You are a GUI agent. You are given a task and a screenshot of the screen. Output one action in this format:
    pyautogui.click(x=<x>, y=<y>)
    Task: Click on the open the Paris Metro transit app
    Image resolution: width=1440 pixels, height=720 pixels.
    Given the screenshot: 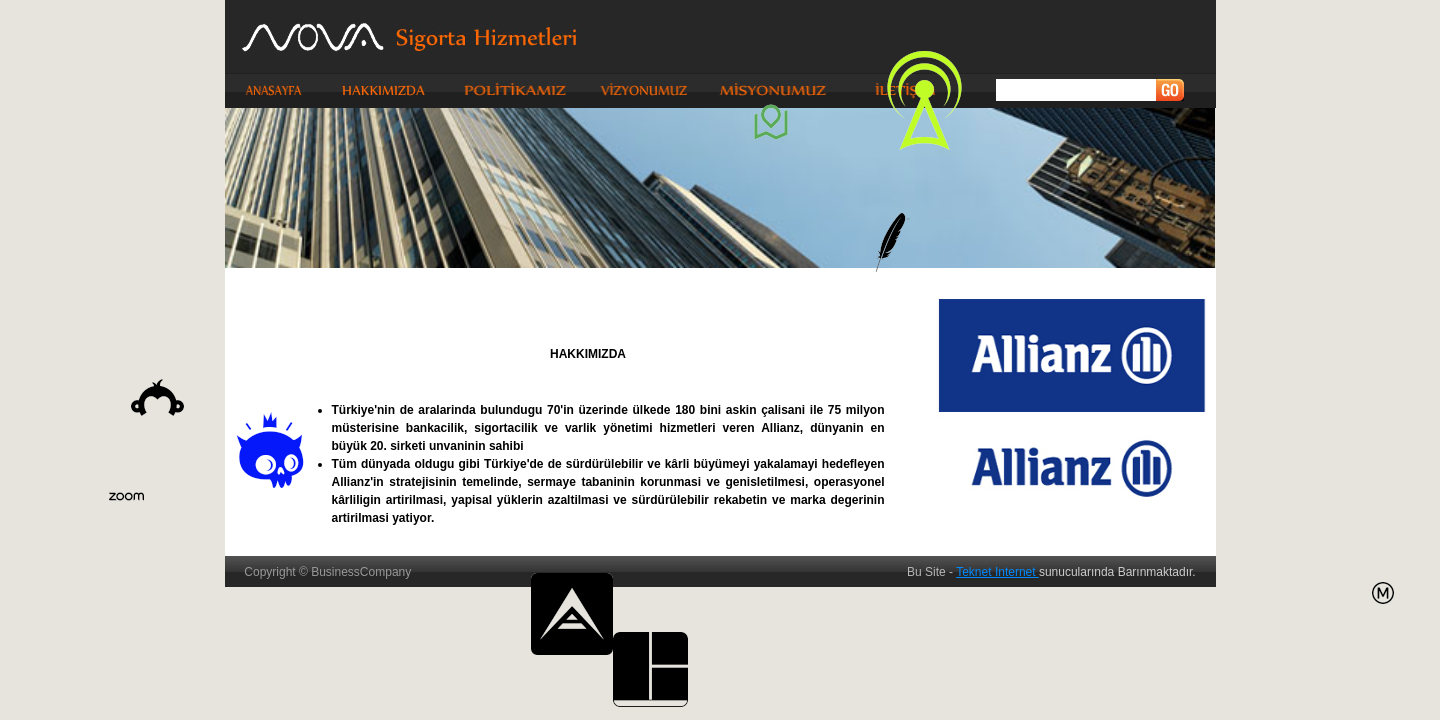 What is the action you would take?
    pyautogui.click(x=1383, y=593)
    